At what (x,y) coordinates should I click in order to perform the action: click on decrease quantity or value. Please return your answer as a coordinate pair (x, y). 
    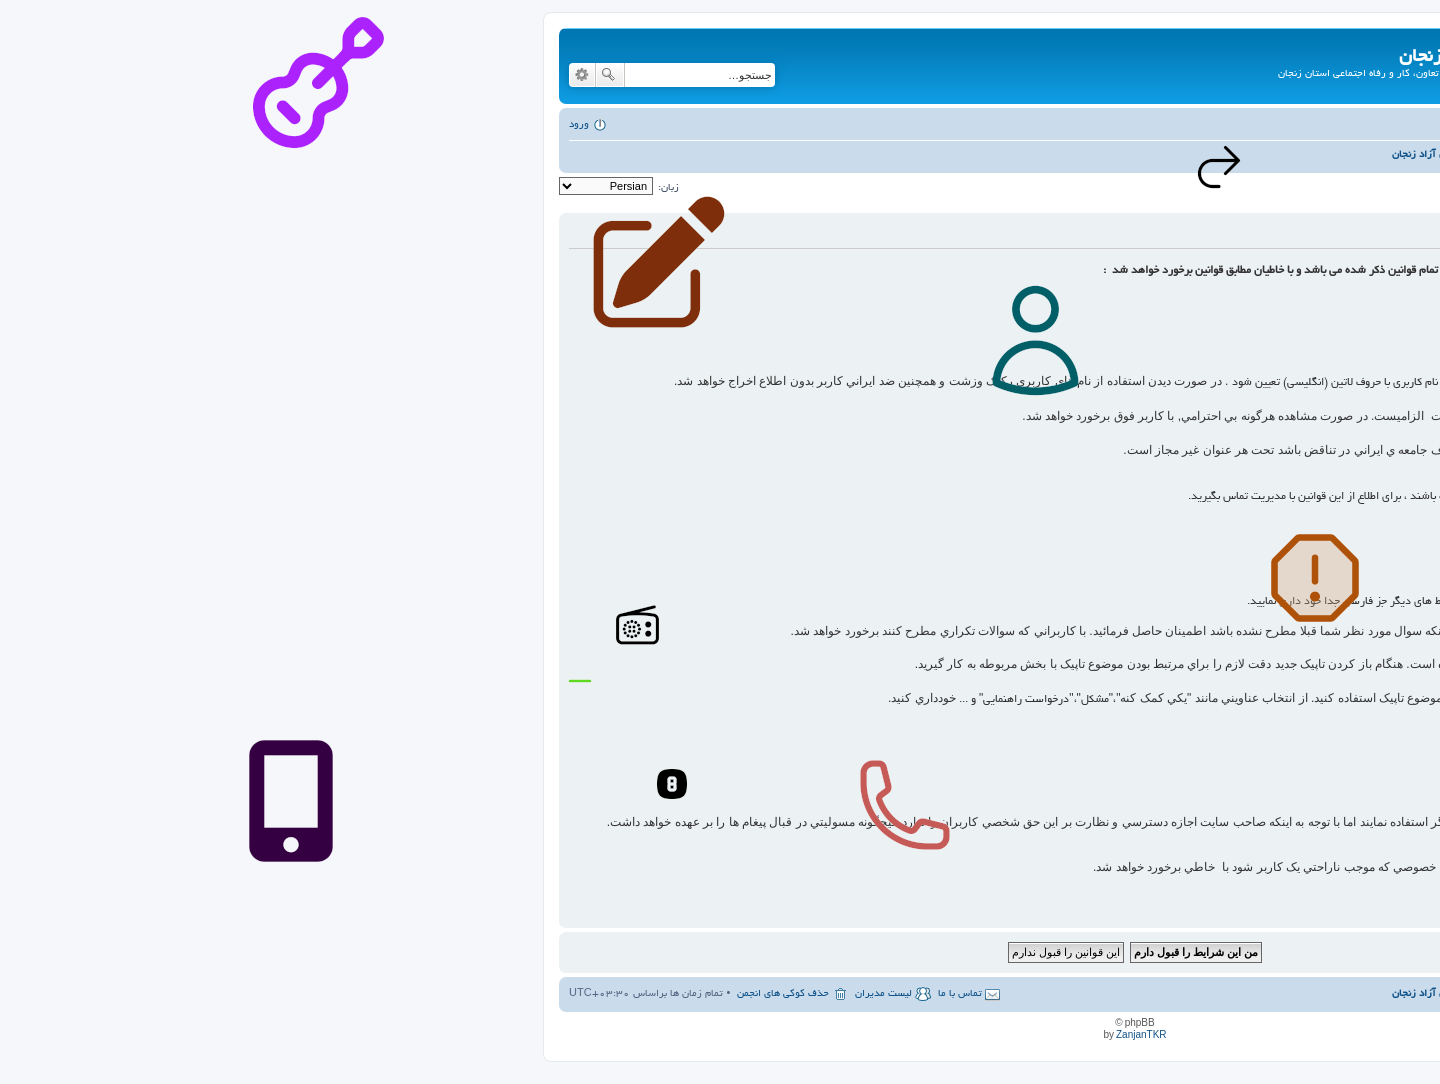
    Looking at the image, I should click on (580, 681).